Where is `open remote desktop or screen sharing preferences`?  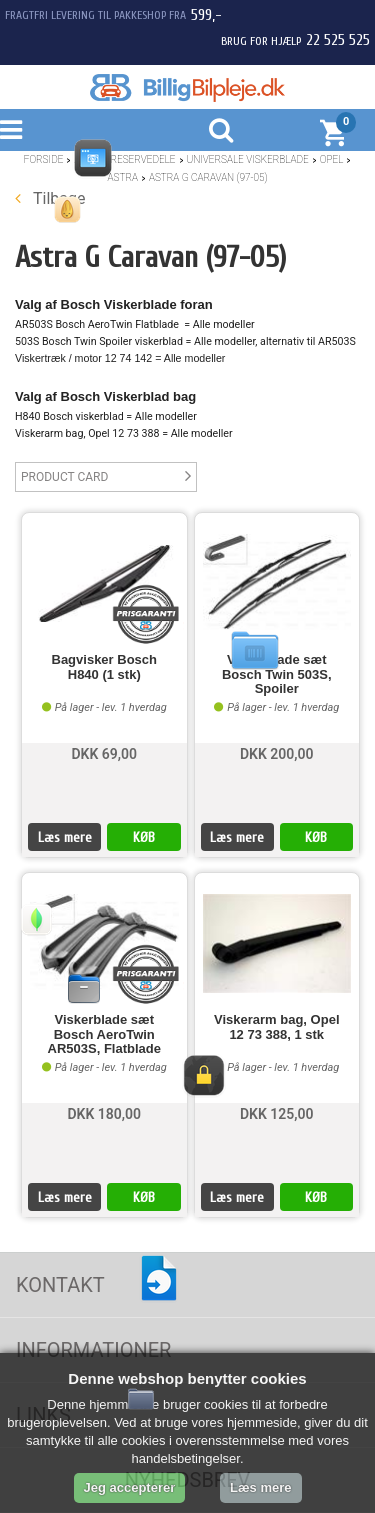 open remote desktop or screen sharing preferences is located at coordinates (93, 158).